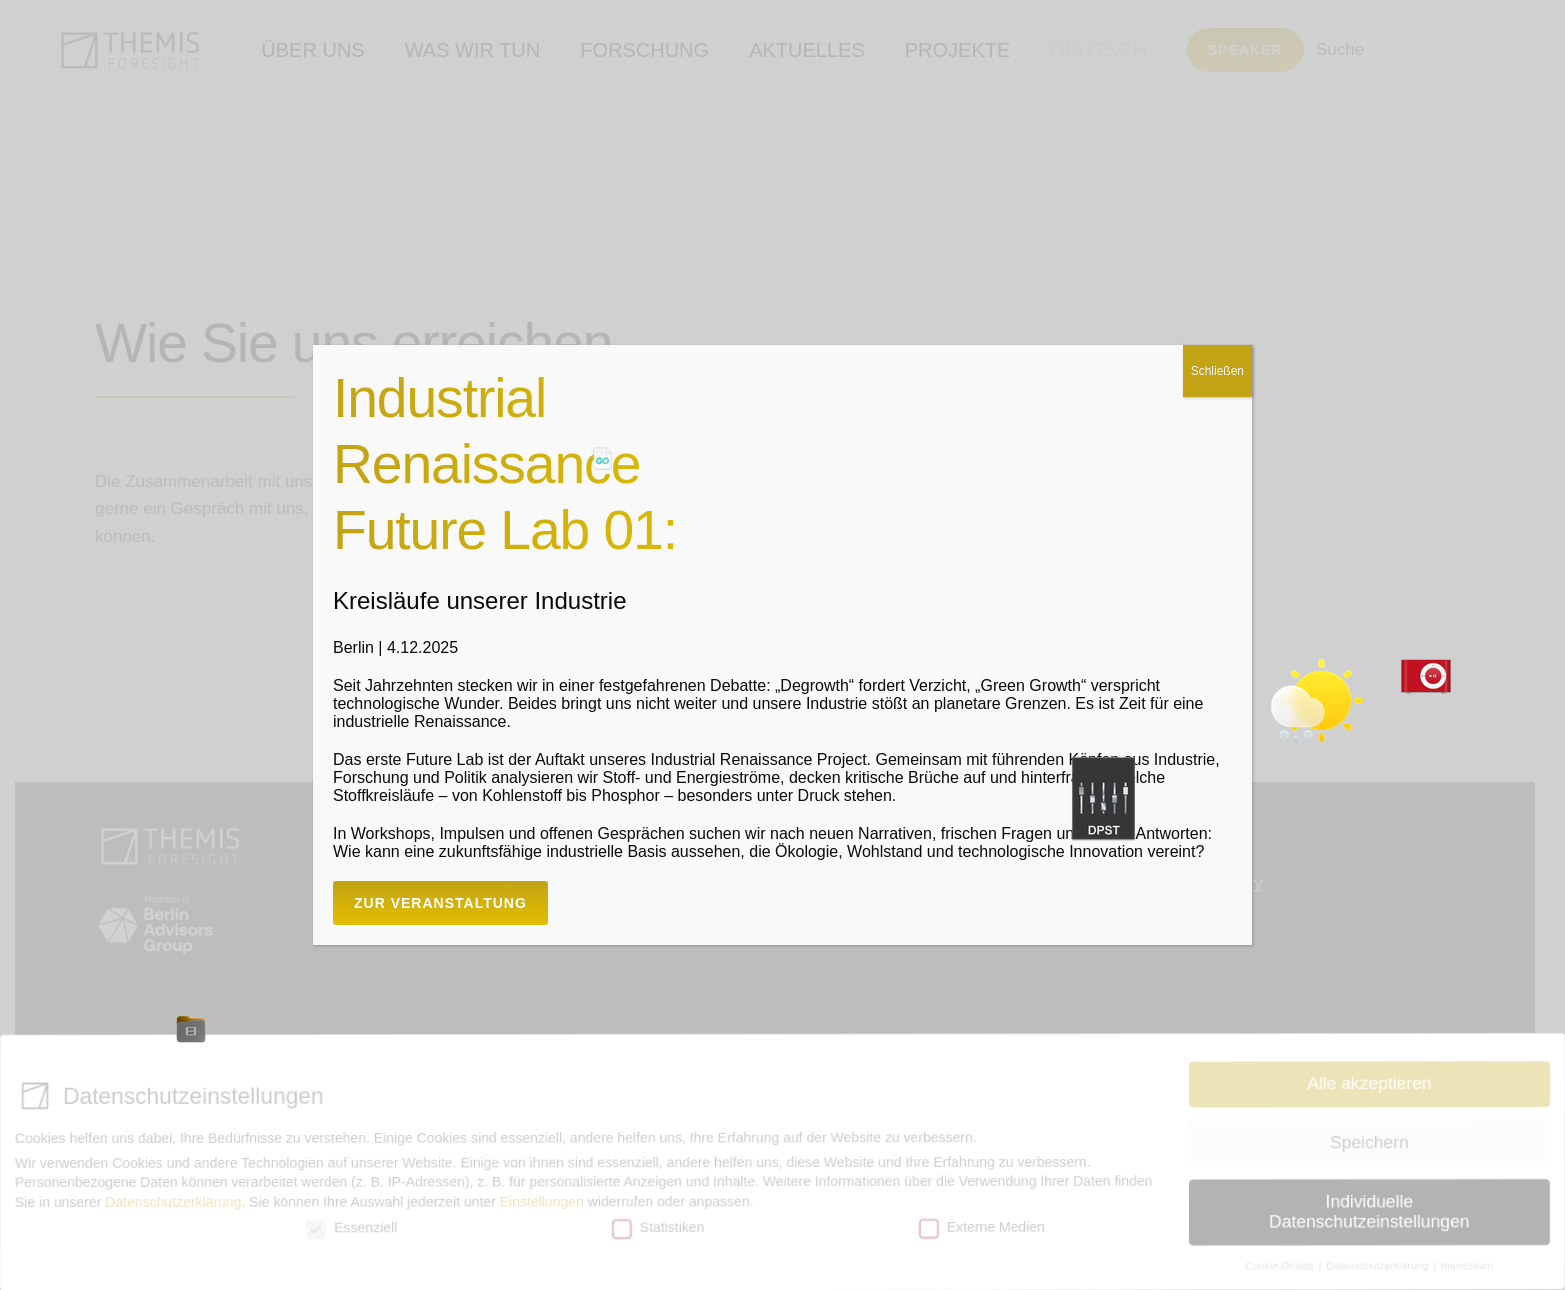 This screenshot has width=1565, height=1290. I want to click on open GarageBand audio mixing controls, so click(1103, 800).